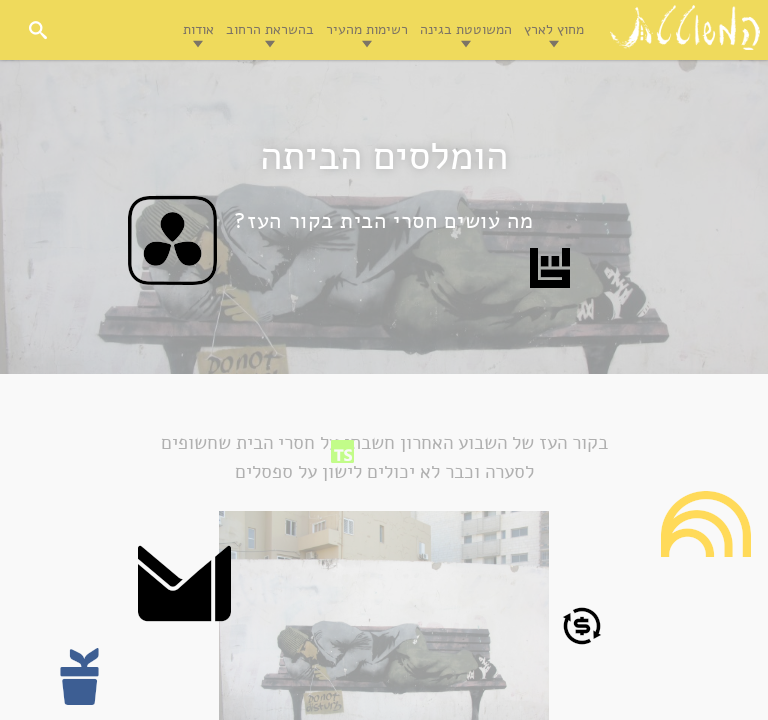 The width and height of the screenshot is (768, 720). What do you see at coordinates (79, 676) in the screenshot?
I see `open the Kueski app` at bounding box center [79, 676].